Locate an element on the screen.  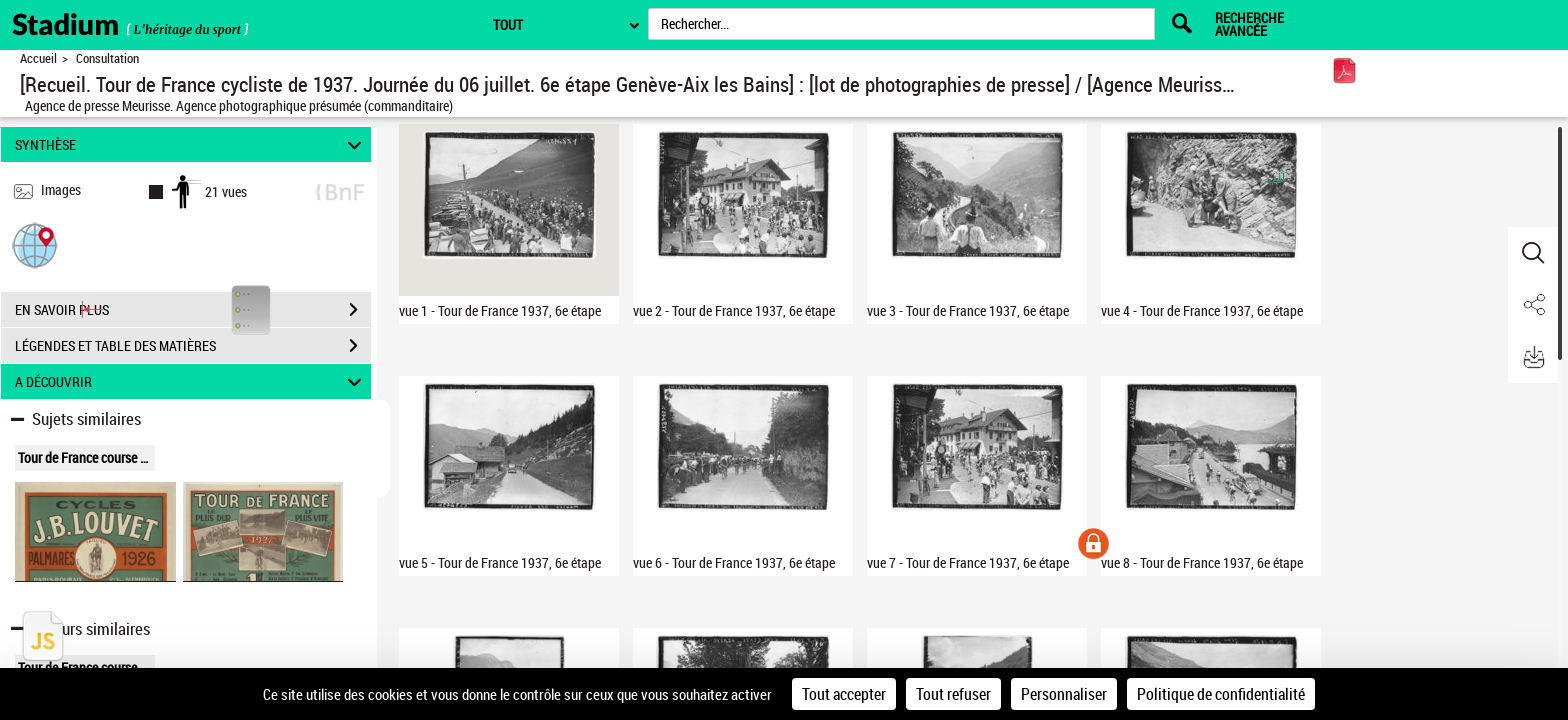
access network server settings is located at coordinates (251, 310).